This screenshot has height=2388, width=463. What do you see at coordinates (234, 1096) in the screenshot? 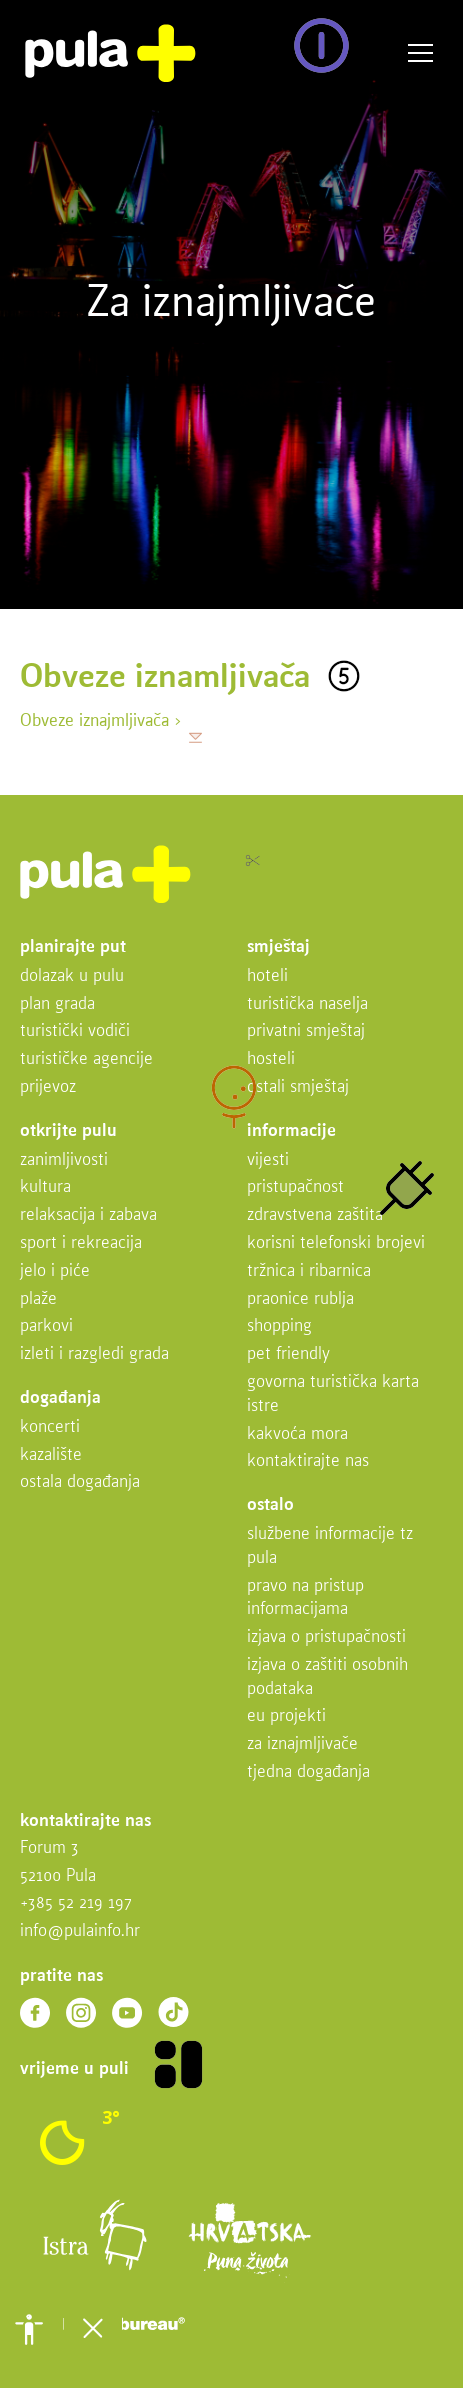
I see `access golf-related features or content` at bounding box center [234, 1096].